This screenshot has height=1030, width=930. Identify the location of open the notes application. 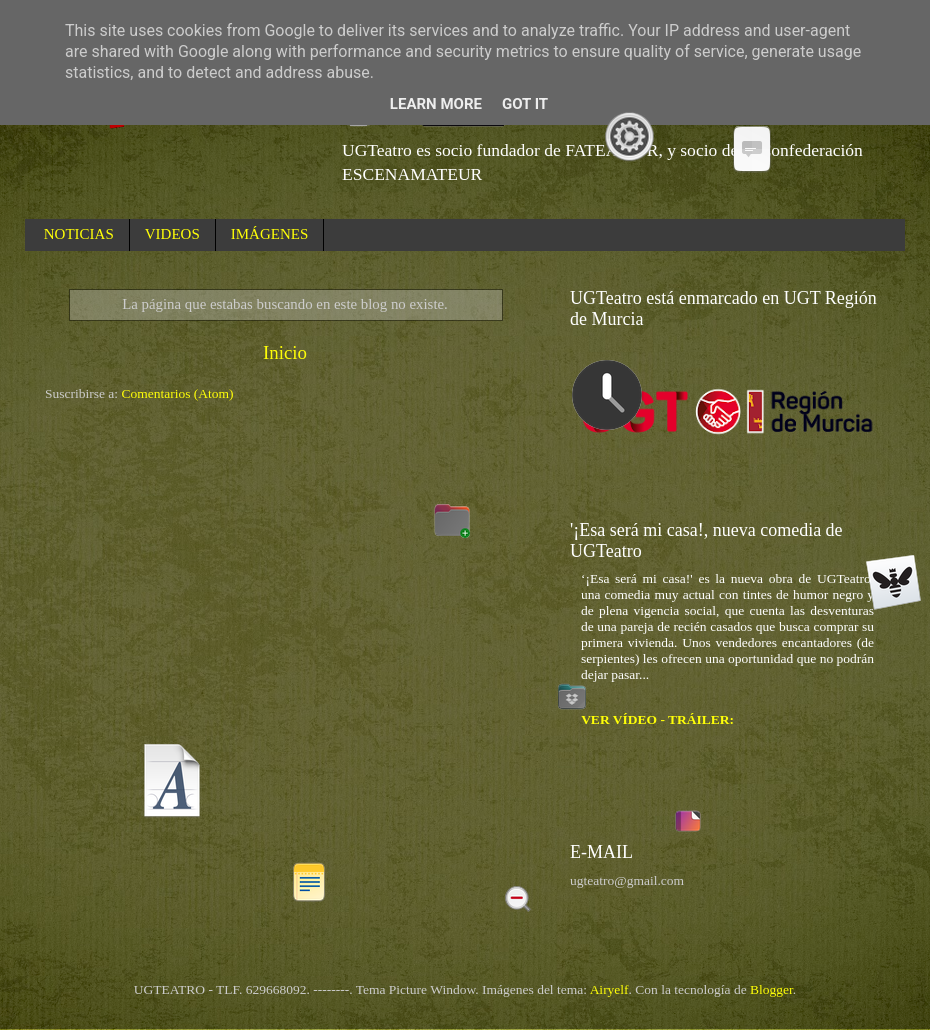
(309, 882).